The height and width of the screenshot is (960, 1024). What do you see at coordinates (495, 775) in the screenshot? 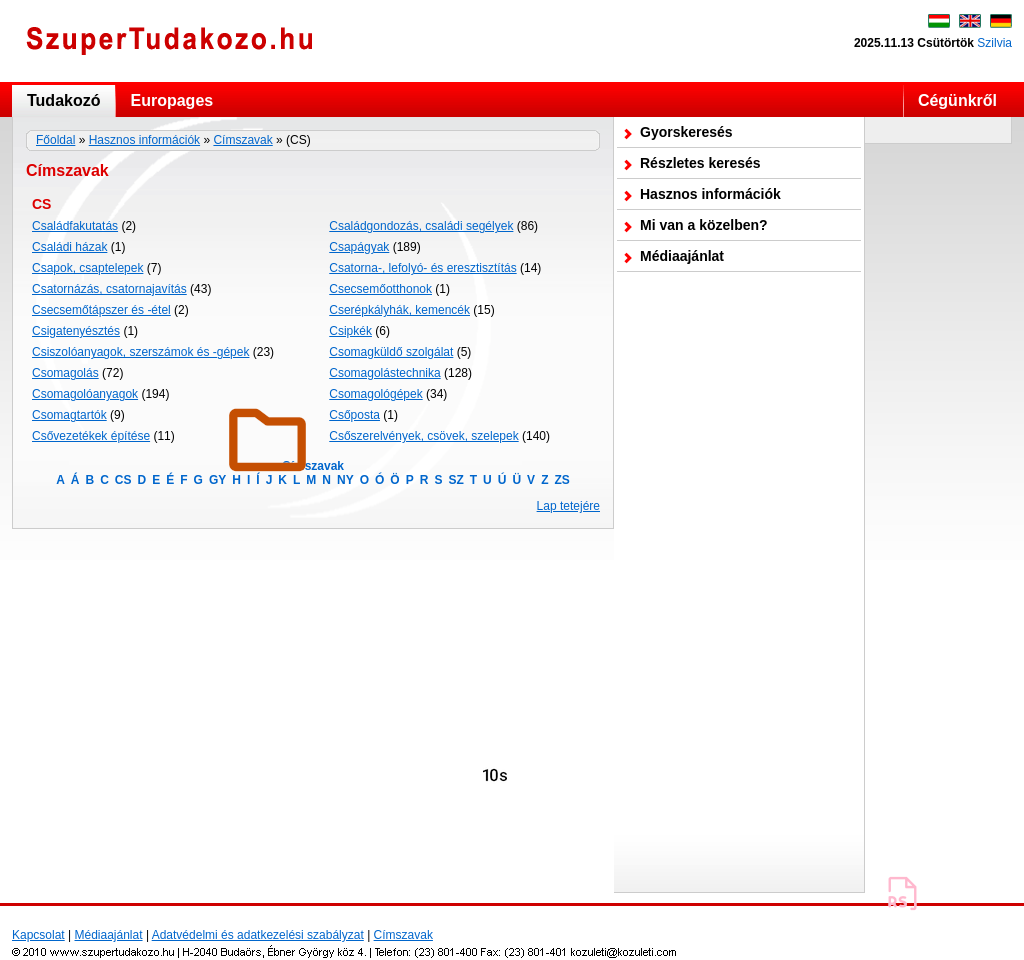
I see `set a 10-second timer` at bounding box center [495, 775].